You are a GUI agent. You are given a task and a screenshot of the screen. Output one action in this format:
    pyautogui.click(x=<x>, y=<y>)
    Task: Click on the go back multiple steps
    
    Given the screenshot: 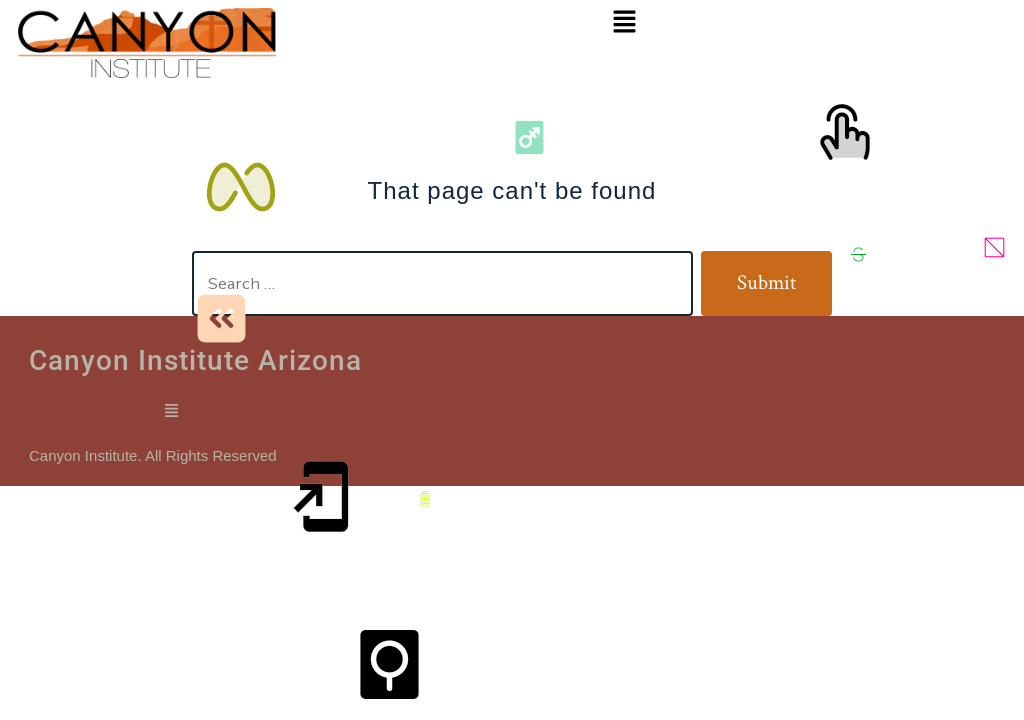 What is the action you would take?
    pyautogui.click(x=221, y=318)
    